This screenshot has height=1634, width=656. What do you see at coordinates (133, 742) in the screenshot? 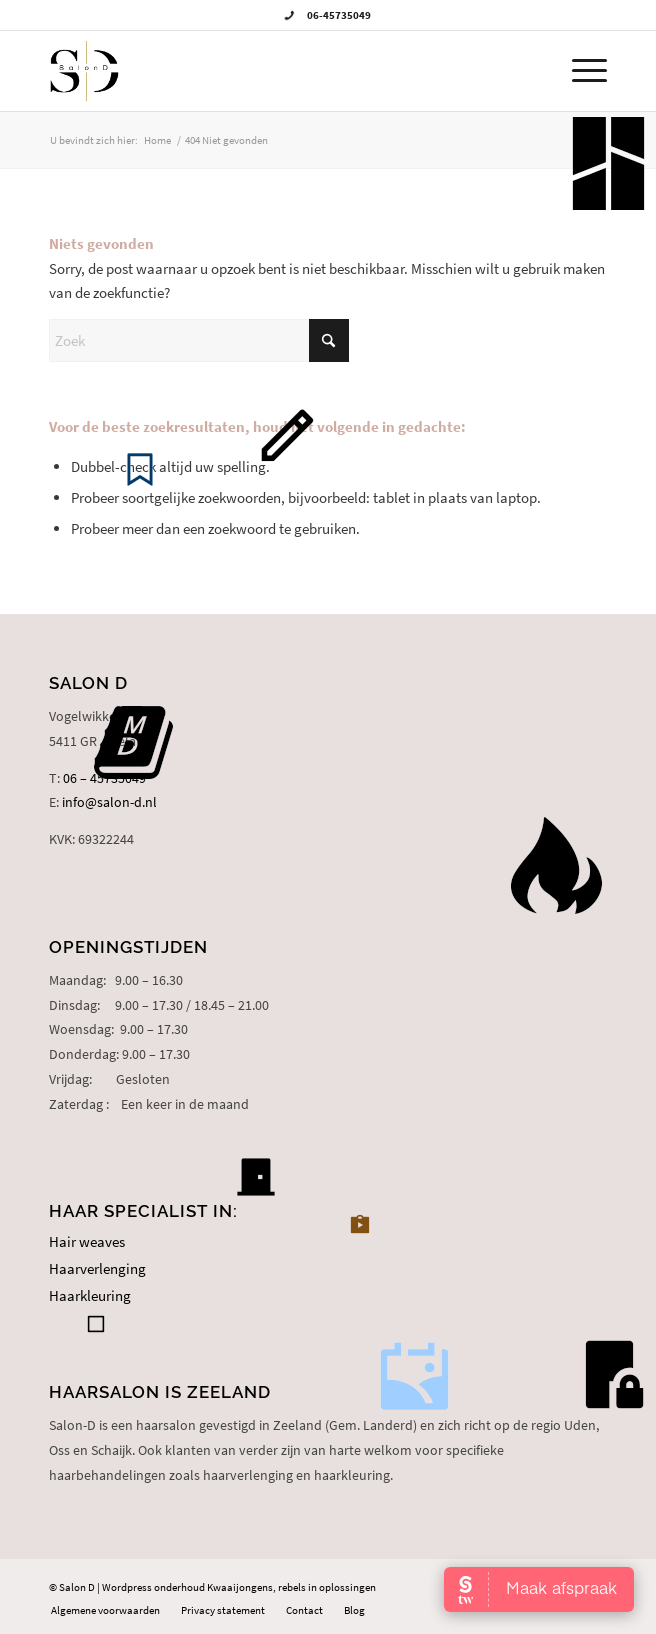
I see `mdbook documentation tool logo` at bounding box center [133, 742].